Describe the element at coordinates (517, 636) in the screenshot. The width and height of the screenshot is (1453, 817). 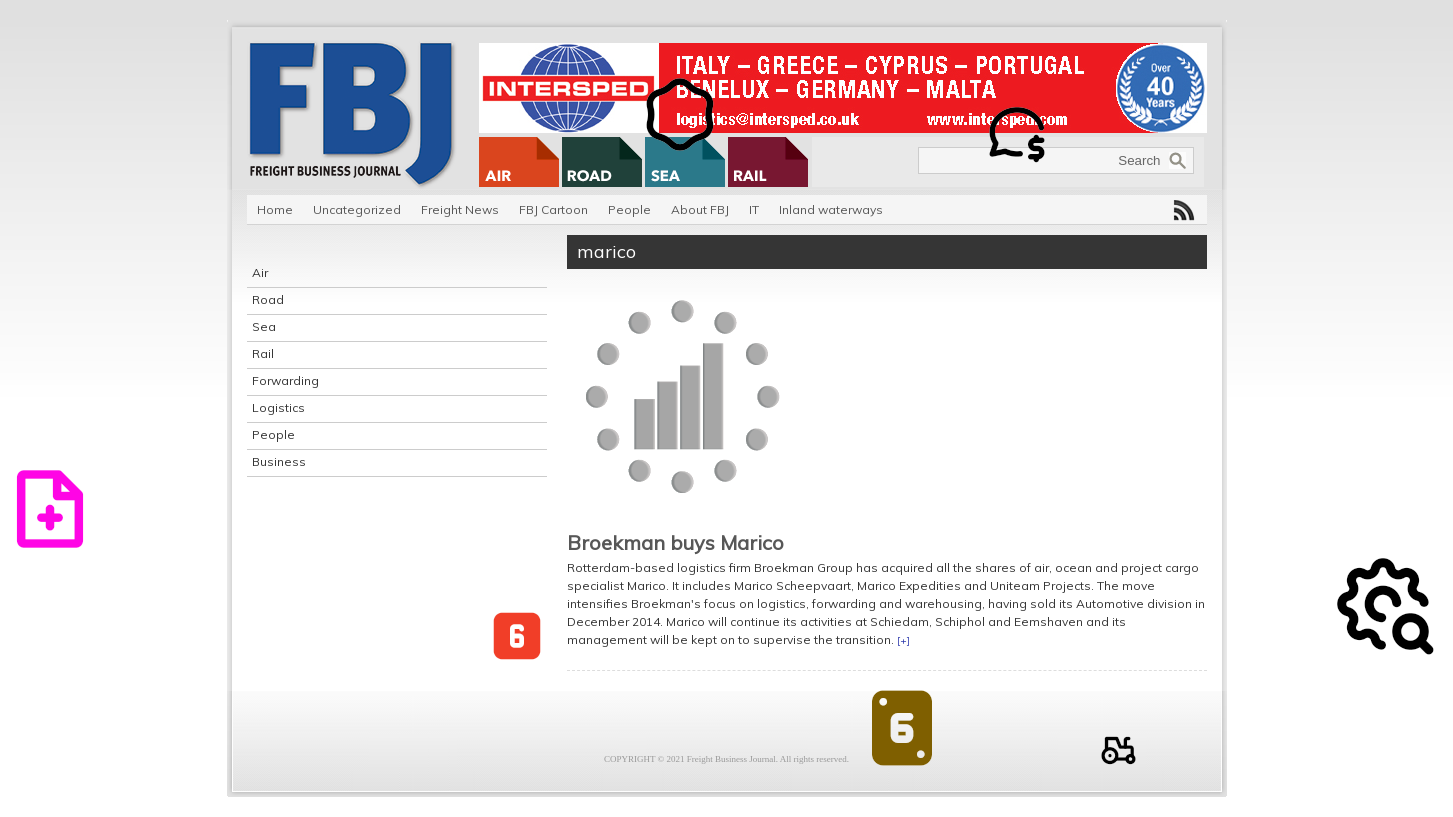
I see `indicates step 6 in a numbered sequence` at that location.